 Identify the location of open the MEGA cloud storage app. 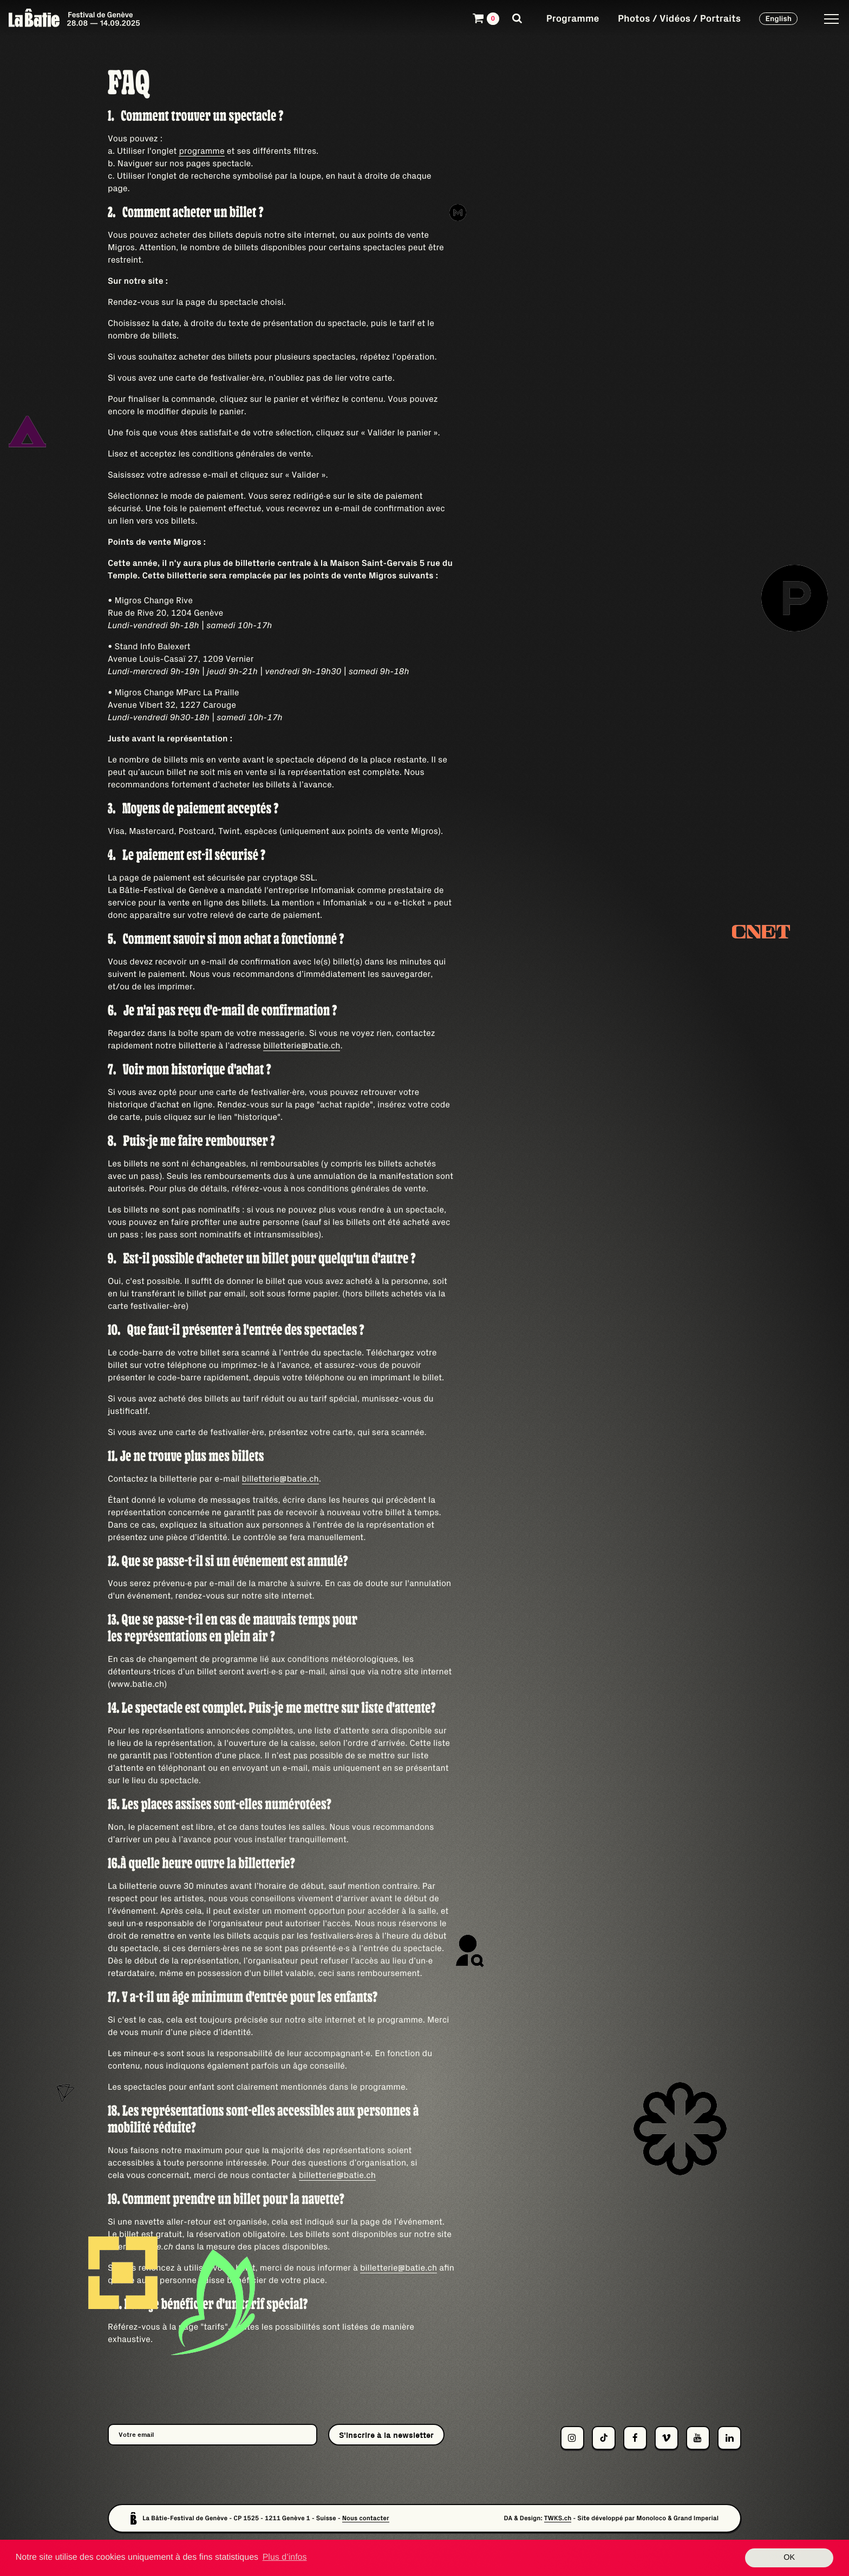
(458, 212).